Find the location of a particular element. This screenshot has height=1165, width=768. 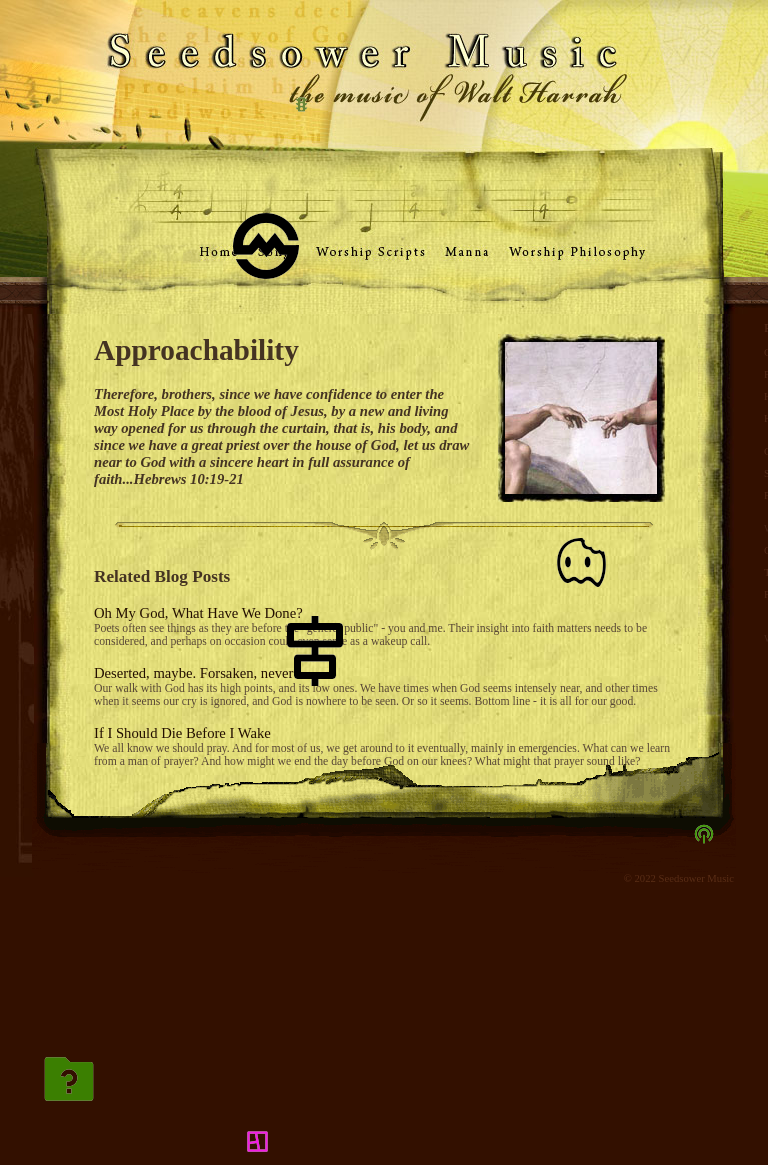

indicates network signal or broadcast strength is located at coordinates (704, 834).